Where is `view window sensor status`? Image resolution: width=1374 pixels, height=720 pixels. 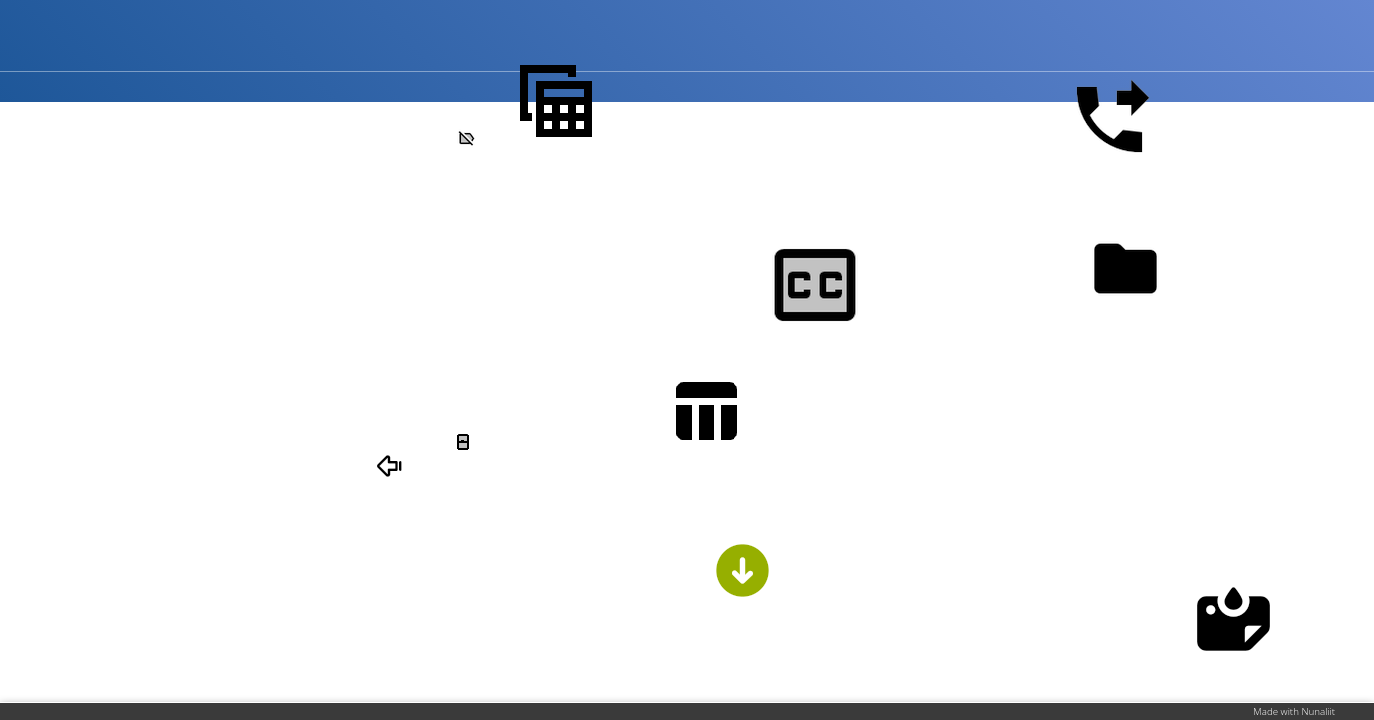 view window sensor status is located at coordinates (463, 442).